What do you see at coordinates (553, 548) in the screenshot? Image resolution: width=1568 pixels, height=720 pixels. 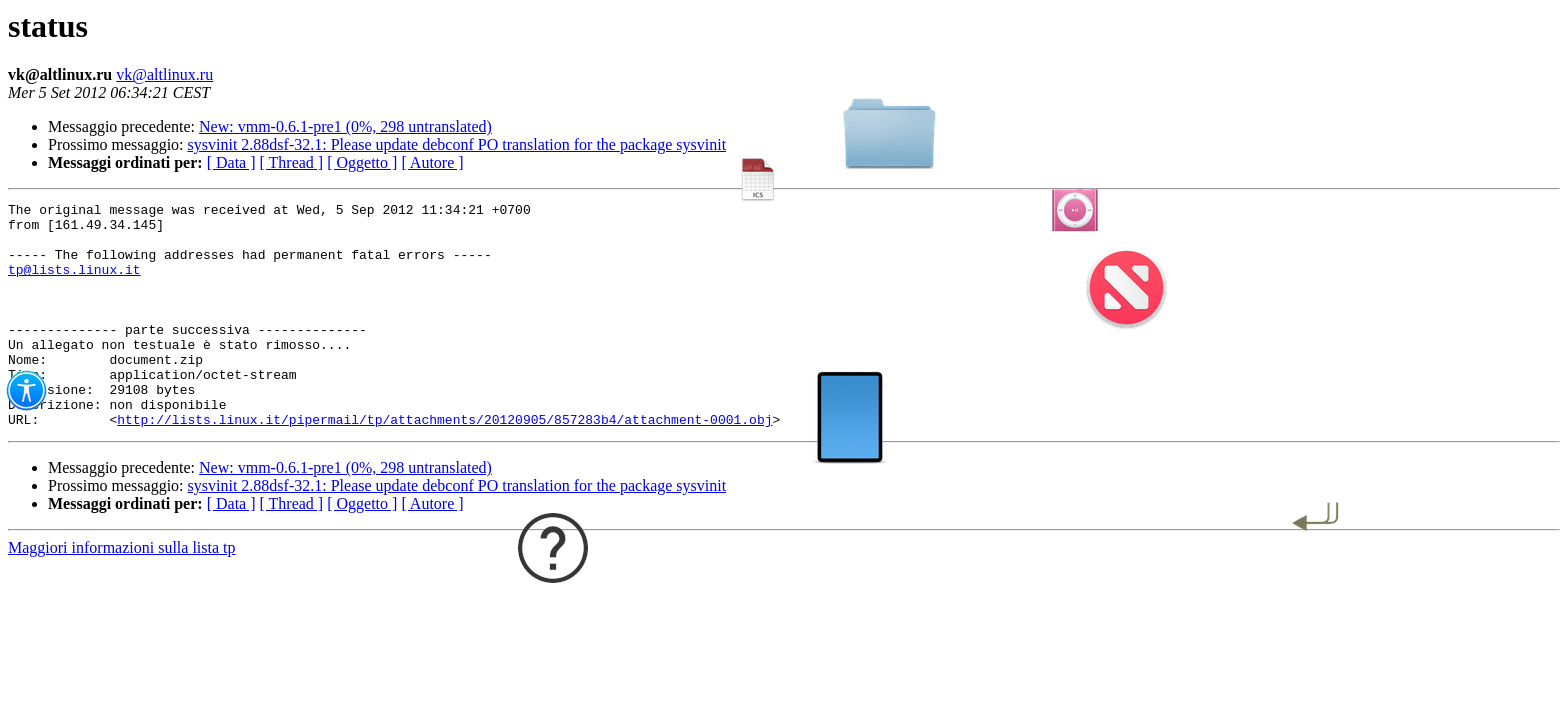 I see `access help or support documentation` at bounding box center [553, 548].